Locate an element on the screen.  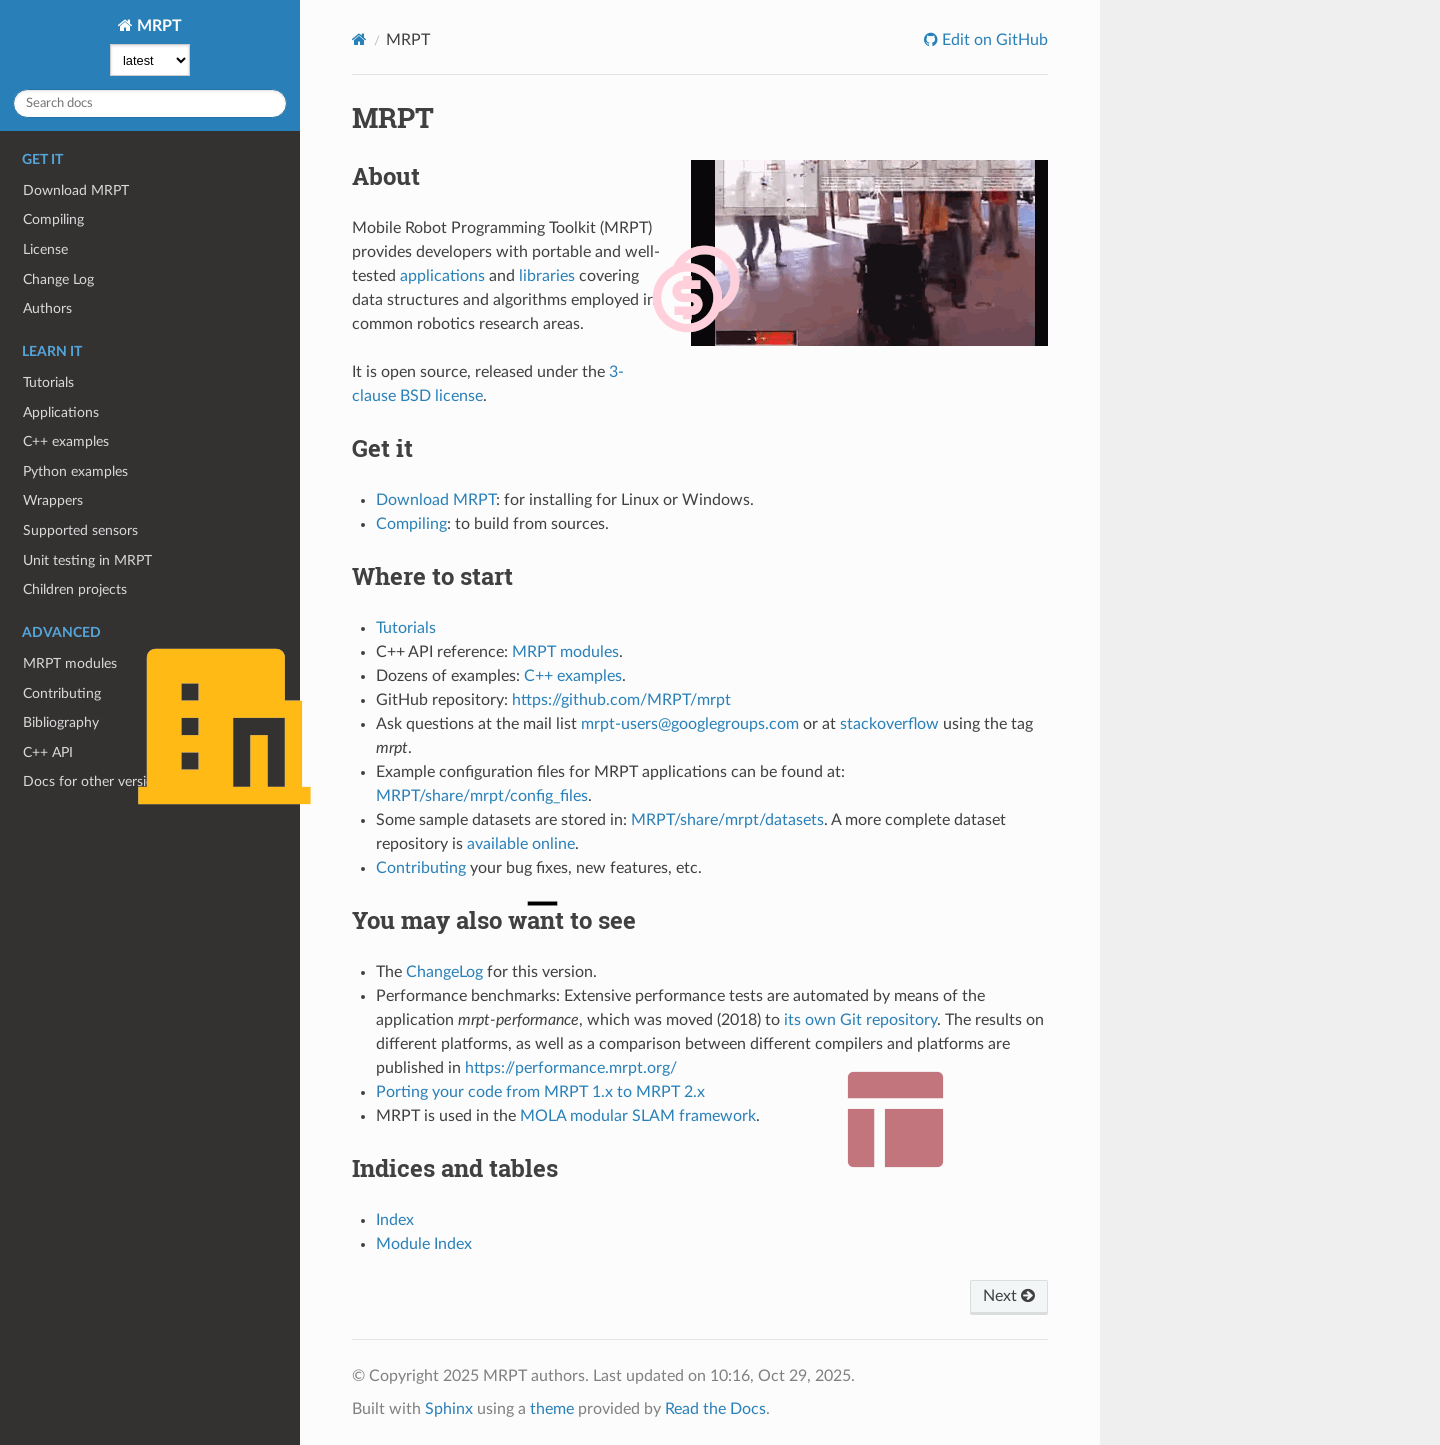
remove or subtract an item is located at coordinates (542, 903).